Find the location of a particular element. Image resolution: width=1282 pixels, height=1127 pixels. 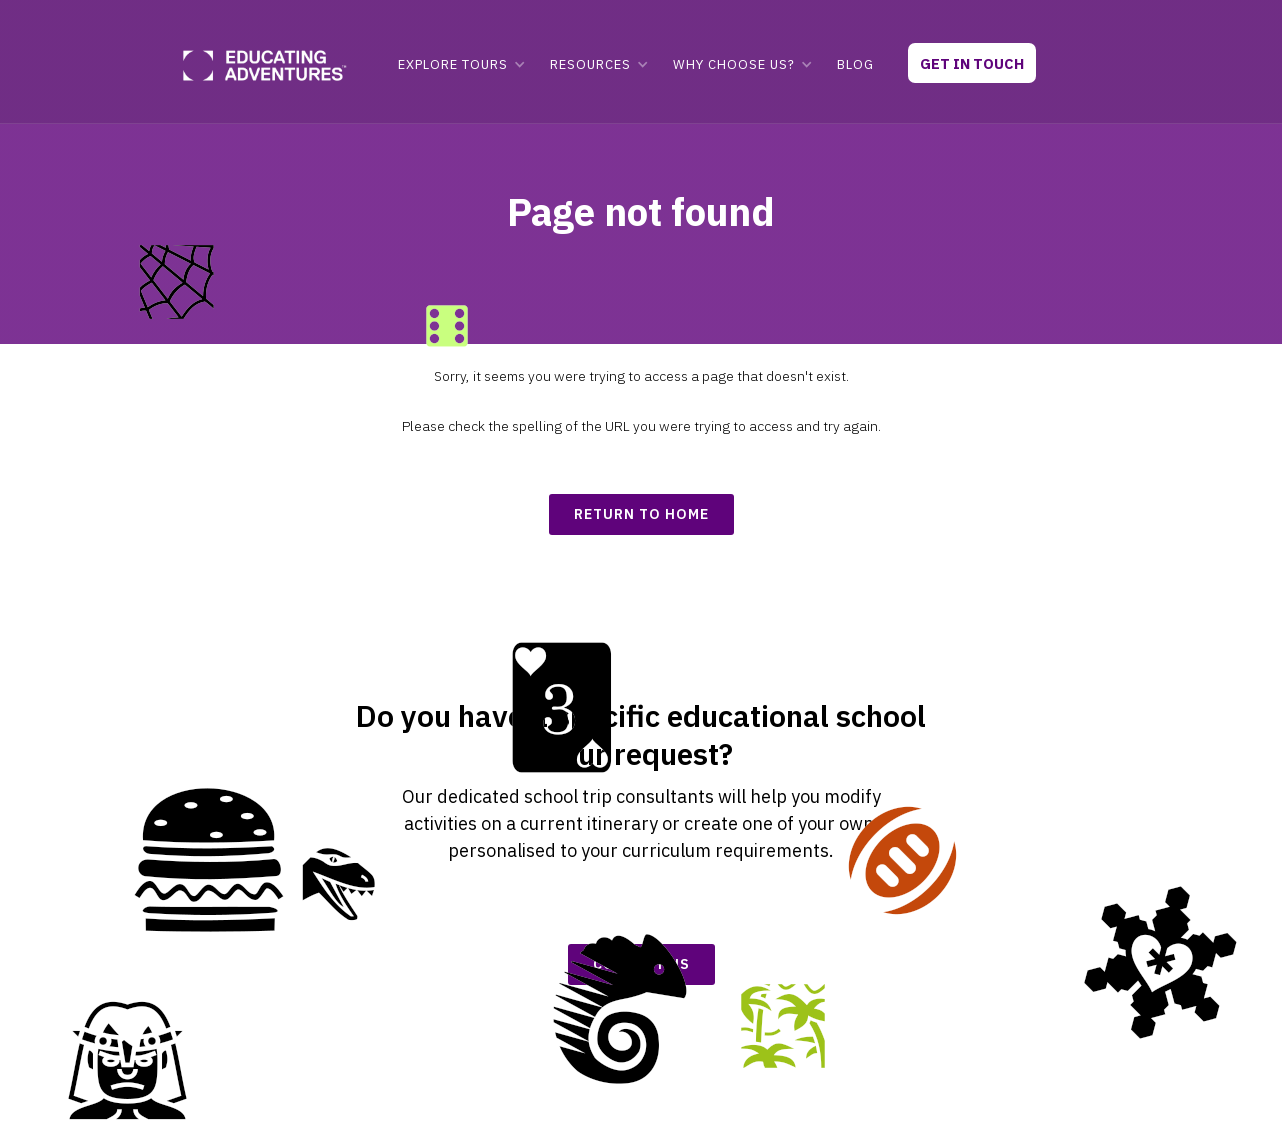

indicates an abandoned or inactive section is located at coordinates (177, 282).